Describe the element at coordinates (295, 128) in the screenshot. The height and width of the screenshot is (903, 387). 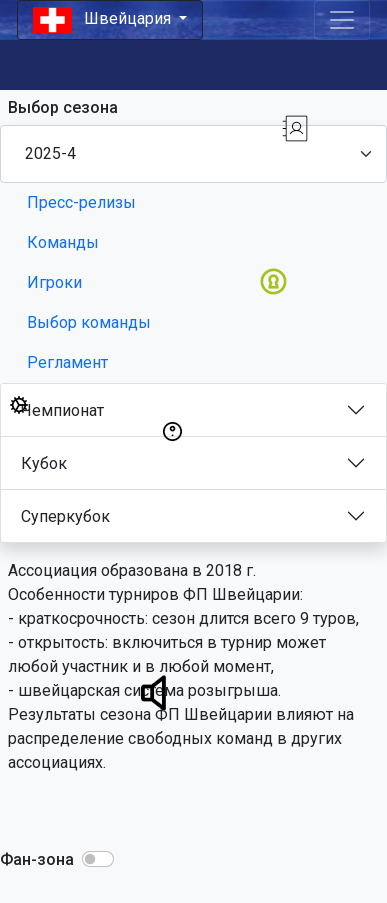
I see `open your contacts or address book` at that location.